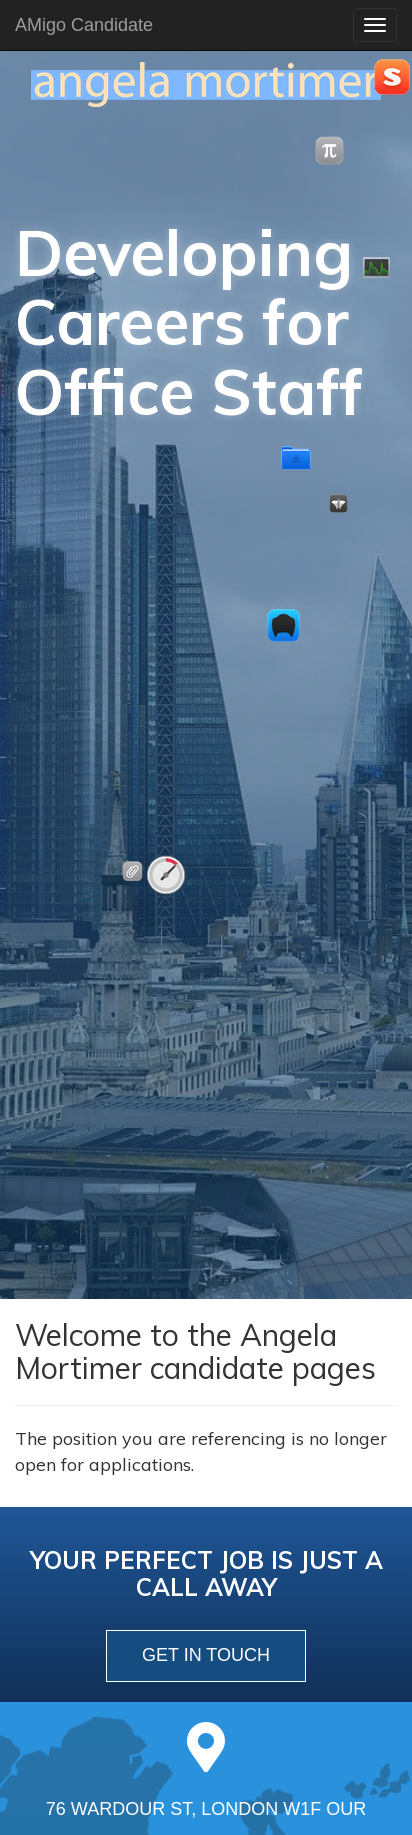 This screenshot has height=1835, width=412. What do you see at coordinates (166, 875) in the screenshot?
I see `open sysprof system profiler` at bounding box center [166, 875].